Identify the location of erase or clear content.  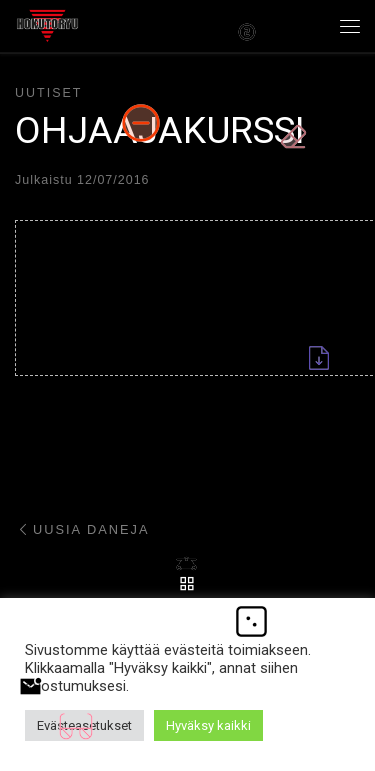
(293, 136).